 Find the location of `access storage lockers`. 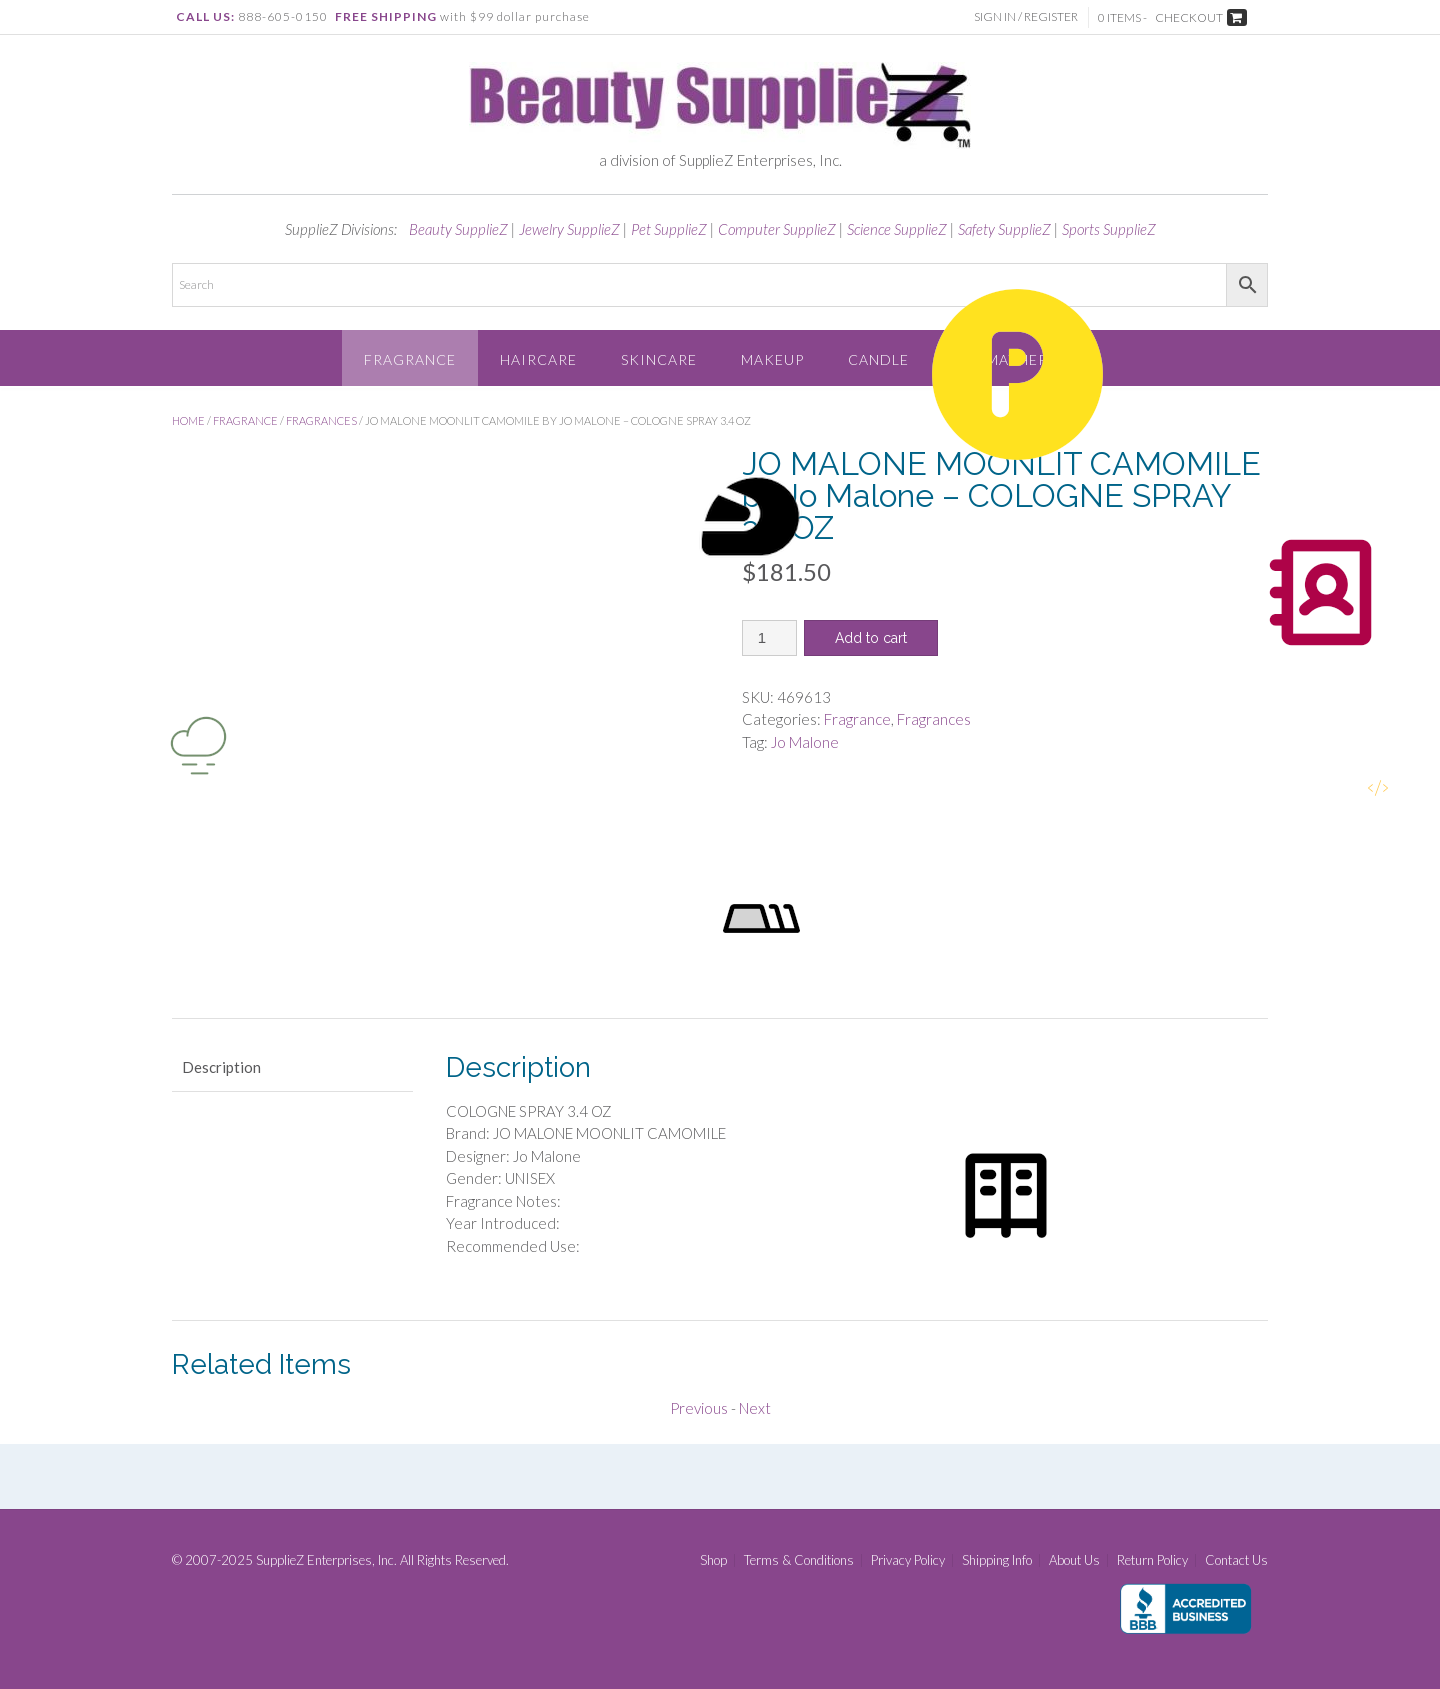

access storage lockers is located at coordinates (1006, 1194).